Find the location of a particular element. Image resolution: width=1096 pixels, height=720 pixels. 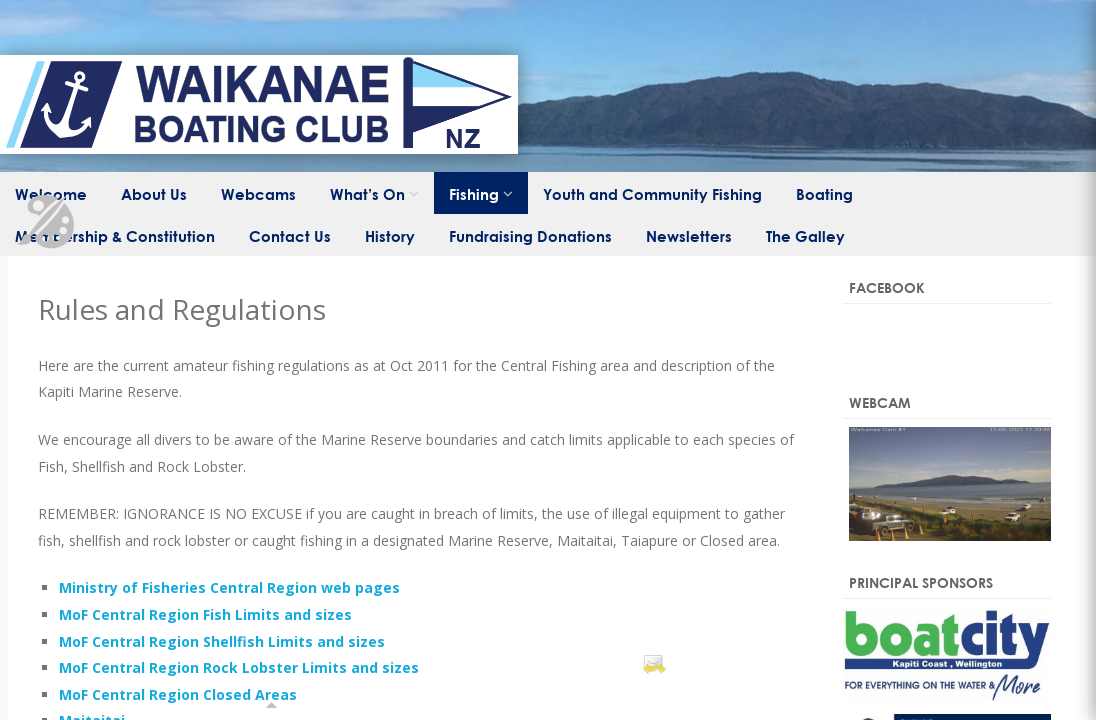

reply to all recipients of an email is located at coordinates (654, 662).